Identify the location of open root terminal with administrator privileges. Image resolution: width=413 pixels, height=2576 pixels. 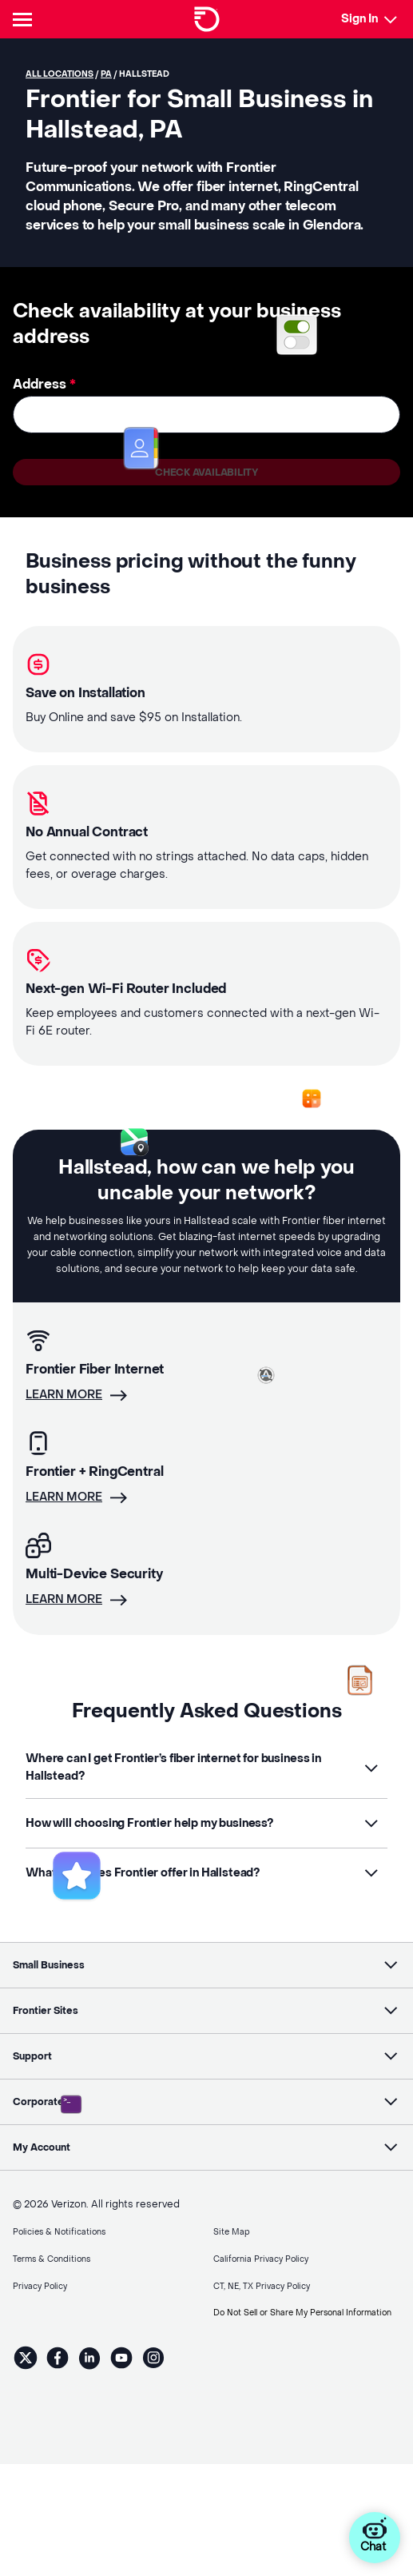
(71, 2104).